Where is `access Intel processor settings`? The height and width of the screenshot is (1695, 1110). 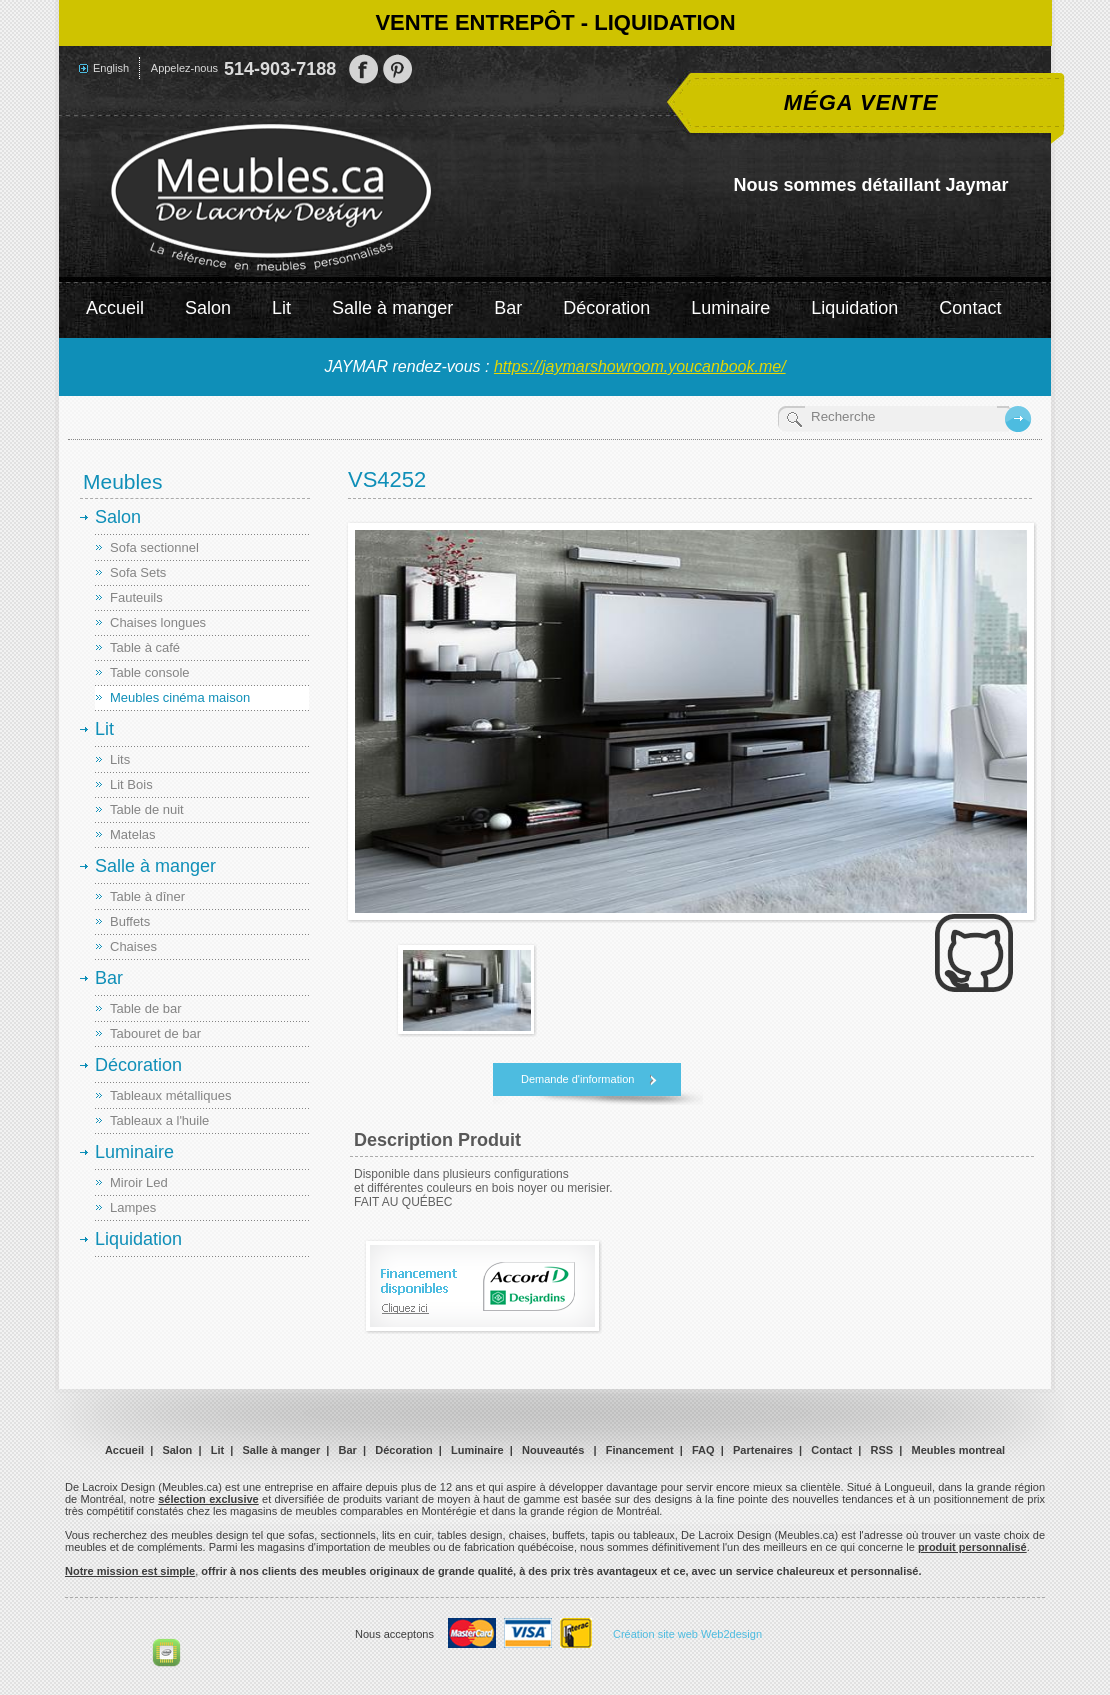
access Intel processor settings is located at coordinates (166, 1652).